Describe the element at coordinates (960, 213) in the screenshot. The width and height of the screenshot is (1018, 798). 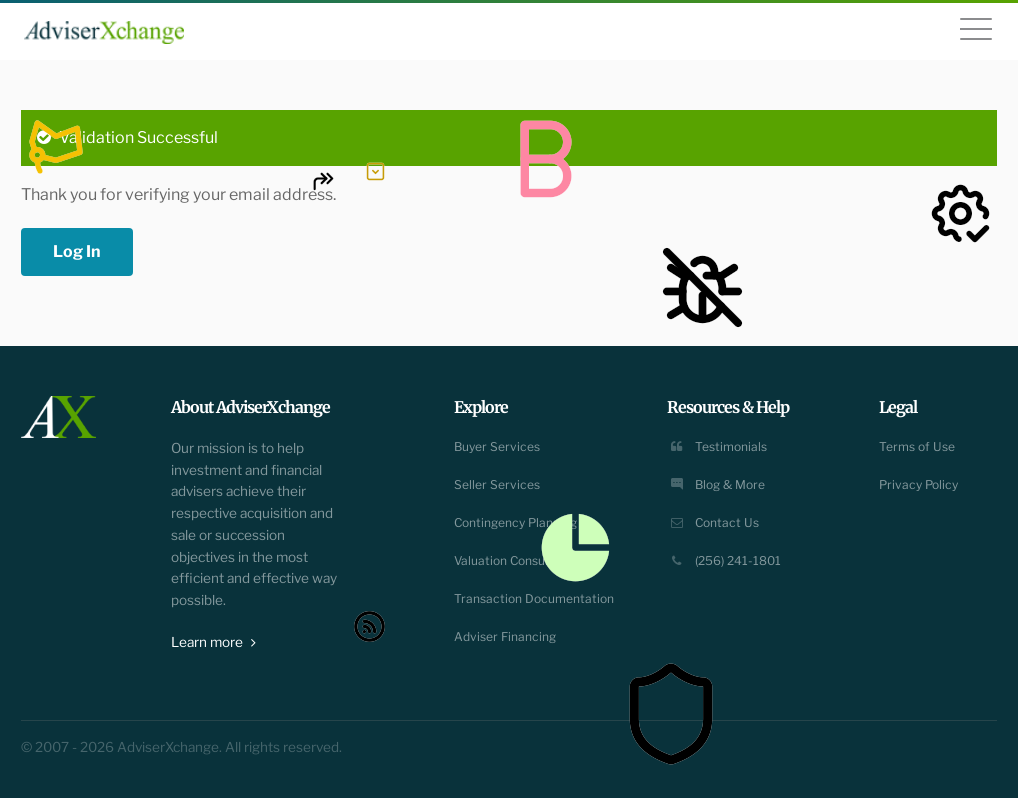
I see `settings saved successfully` at that location.